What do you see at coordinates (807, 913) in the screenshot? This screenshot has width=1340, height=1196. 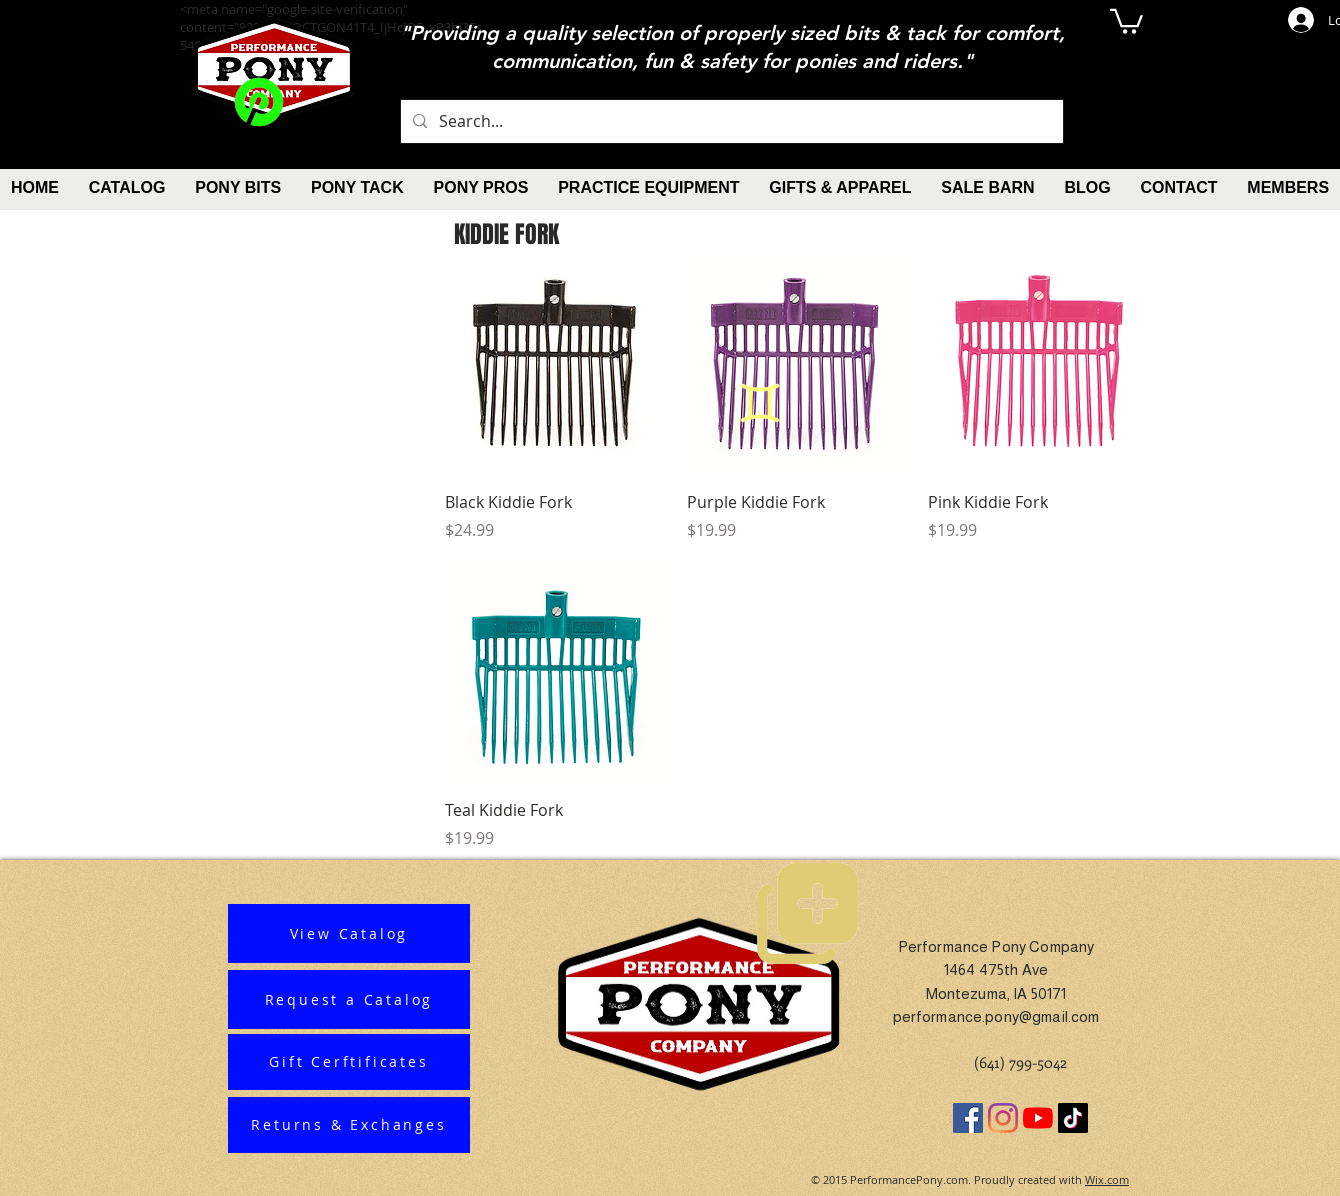 I see `add a new item to your library` at bounding box center [807, 913].